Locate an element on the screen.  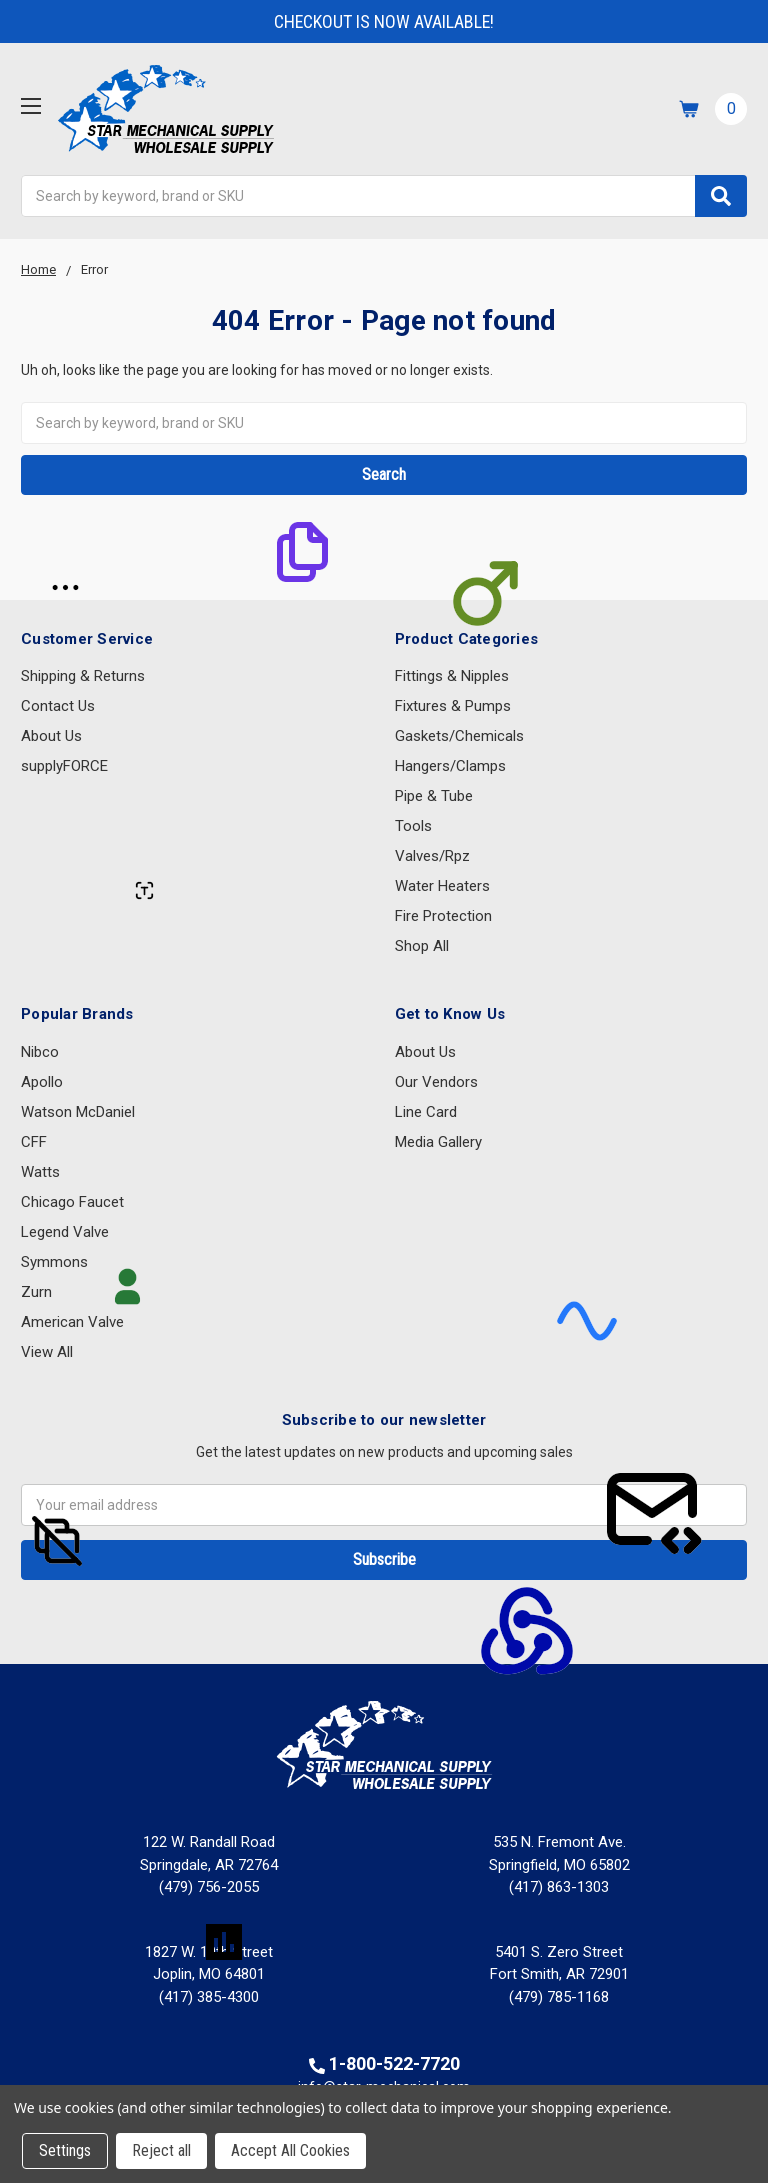
audio or sound wave visualization is located at coordinates (587, 1321).